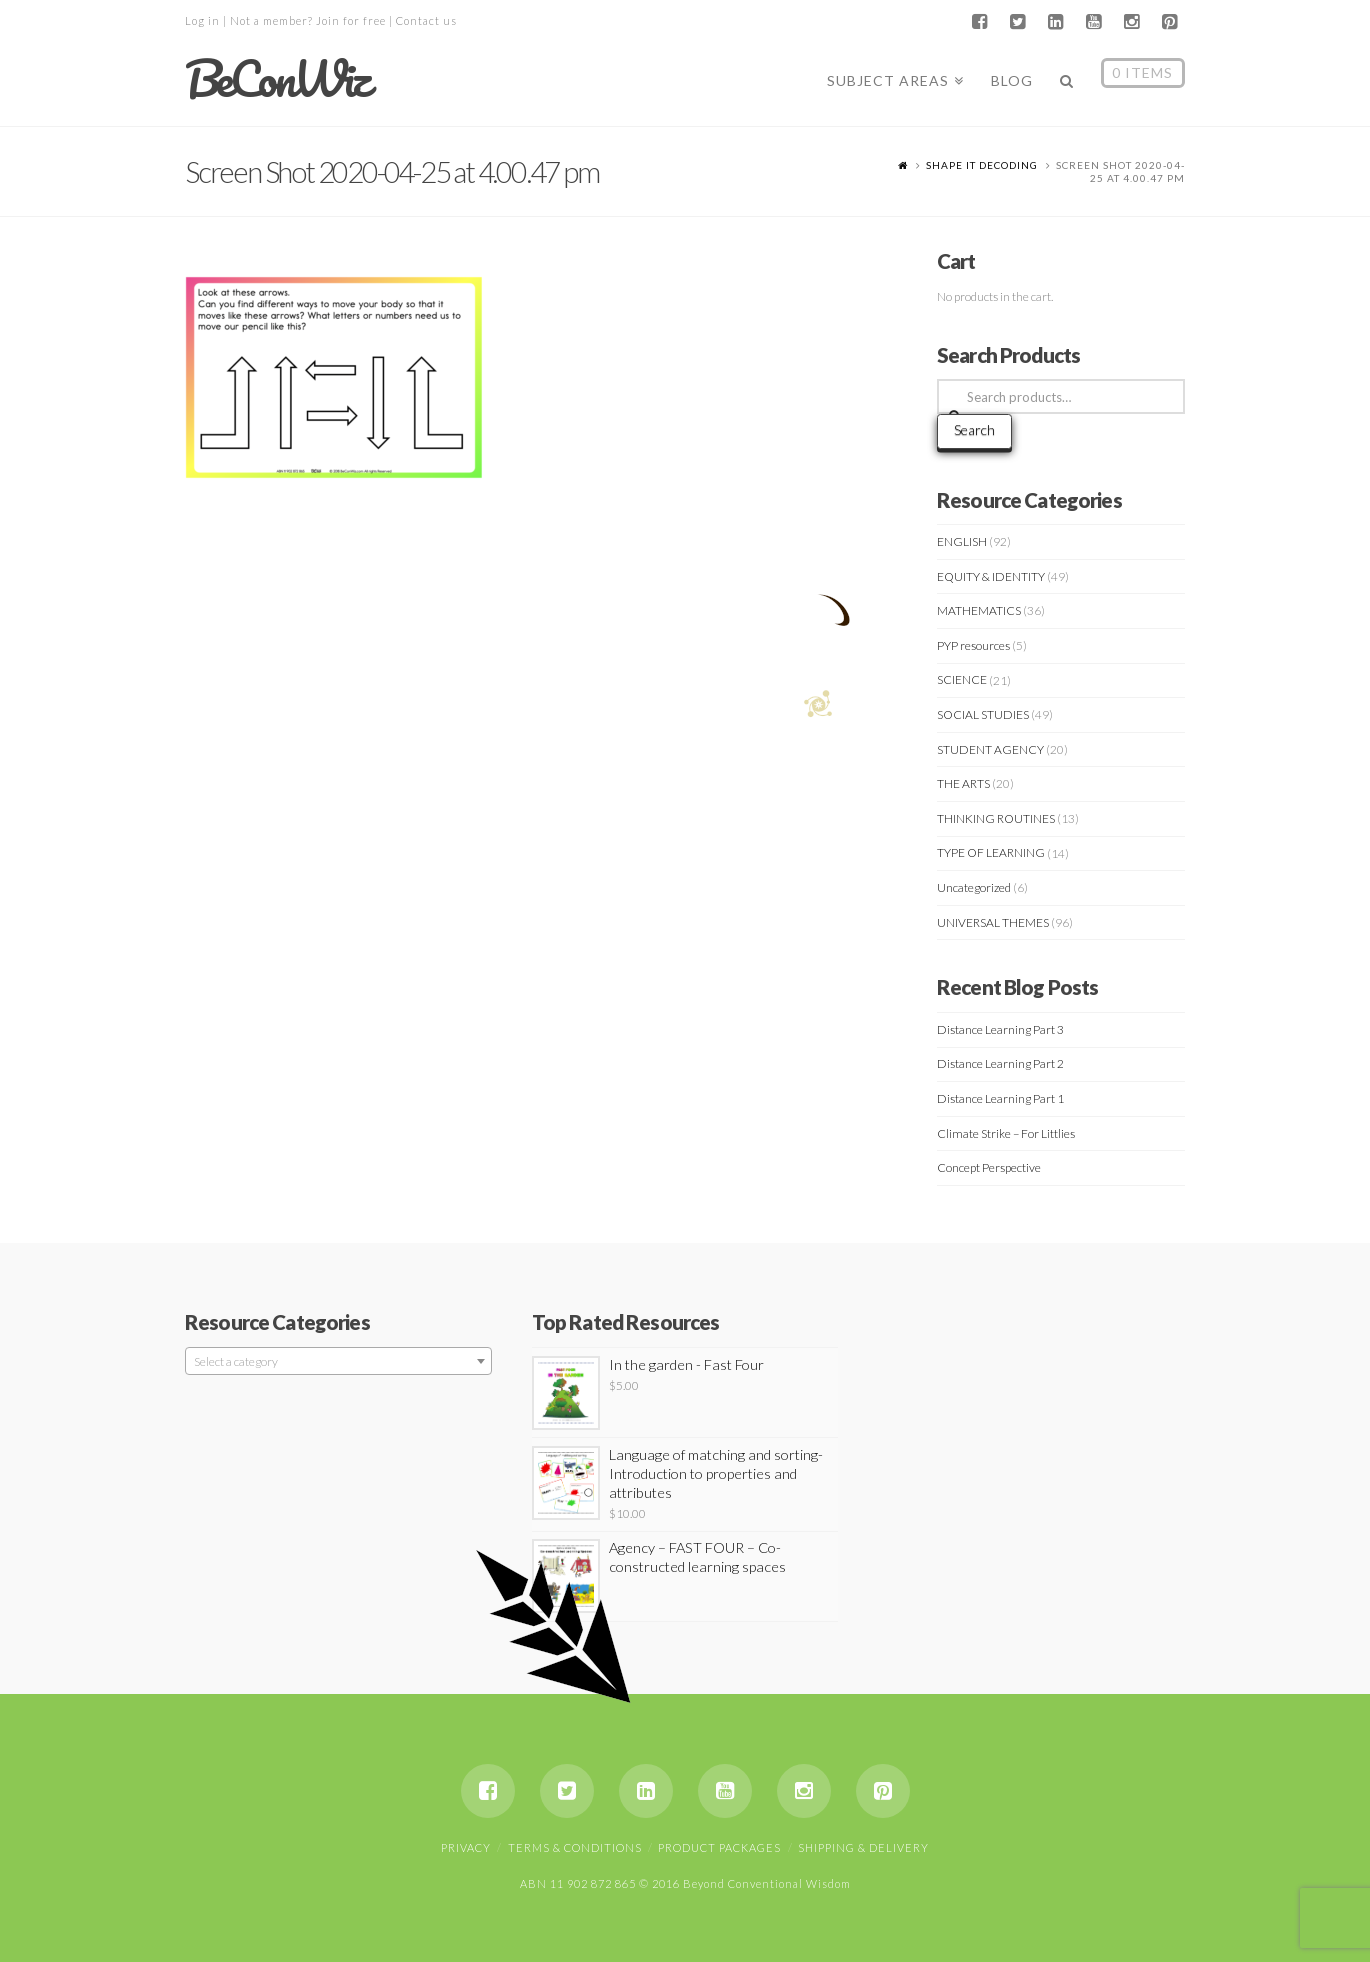  I want to click on activate black hole or gravity-based ability, so click(818, 704).